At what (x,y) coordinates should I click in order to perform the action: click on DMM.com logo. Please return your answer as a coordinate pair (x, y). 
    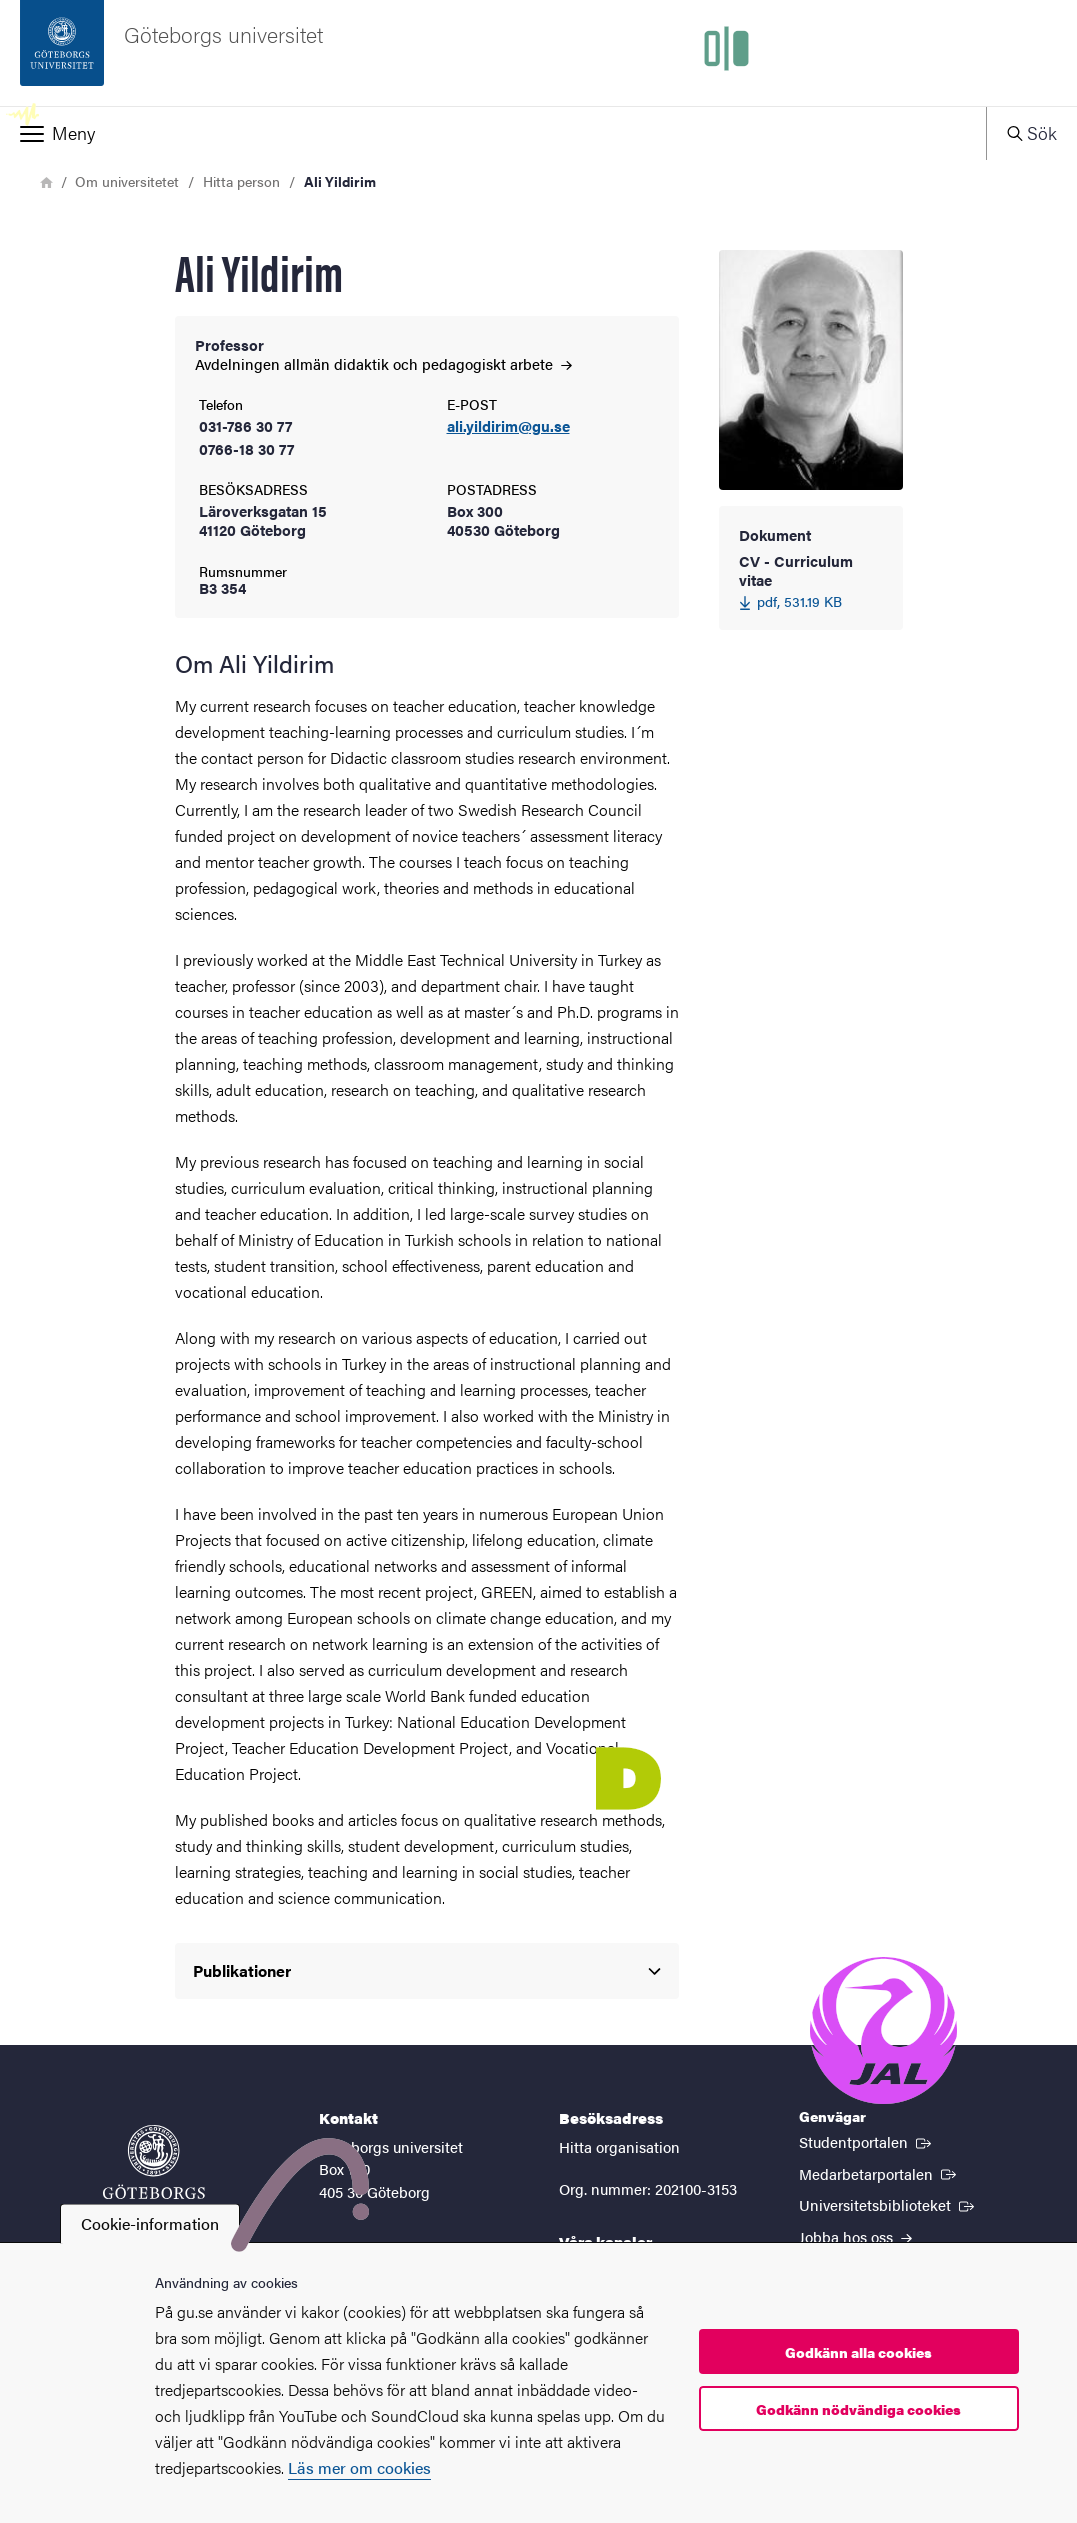
    Looking at the image, I should click on (628, 1778).